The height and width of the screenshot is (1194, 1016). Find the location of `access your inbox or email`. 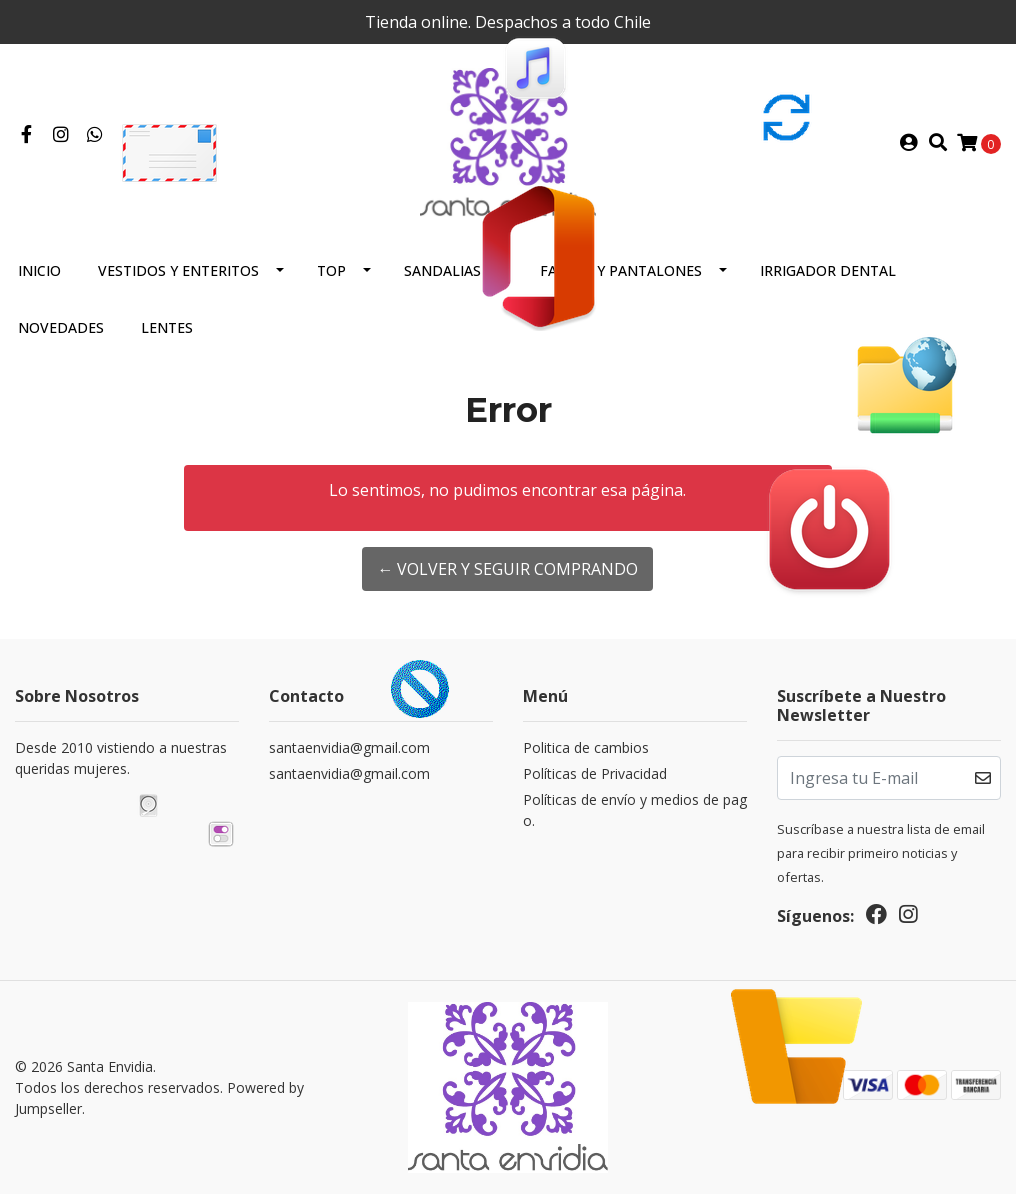

access your inbox or email is located at coordinates (169, 153).